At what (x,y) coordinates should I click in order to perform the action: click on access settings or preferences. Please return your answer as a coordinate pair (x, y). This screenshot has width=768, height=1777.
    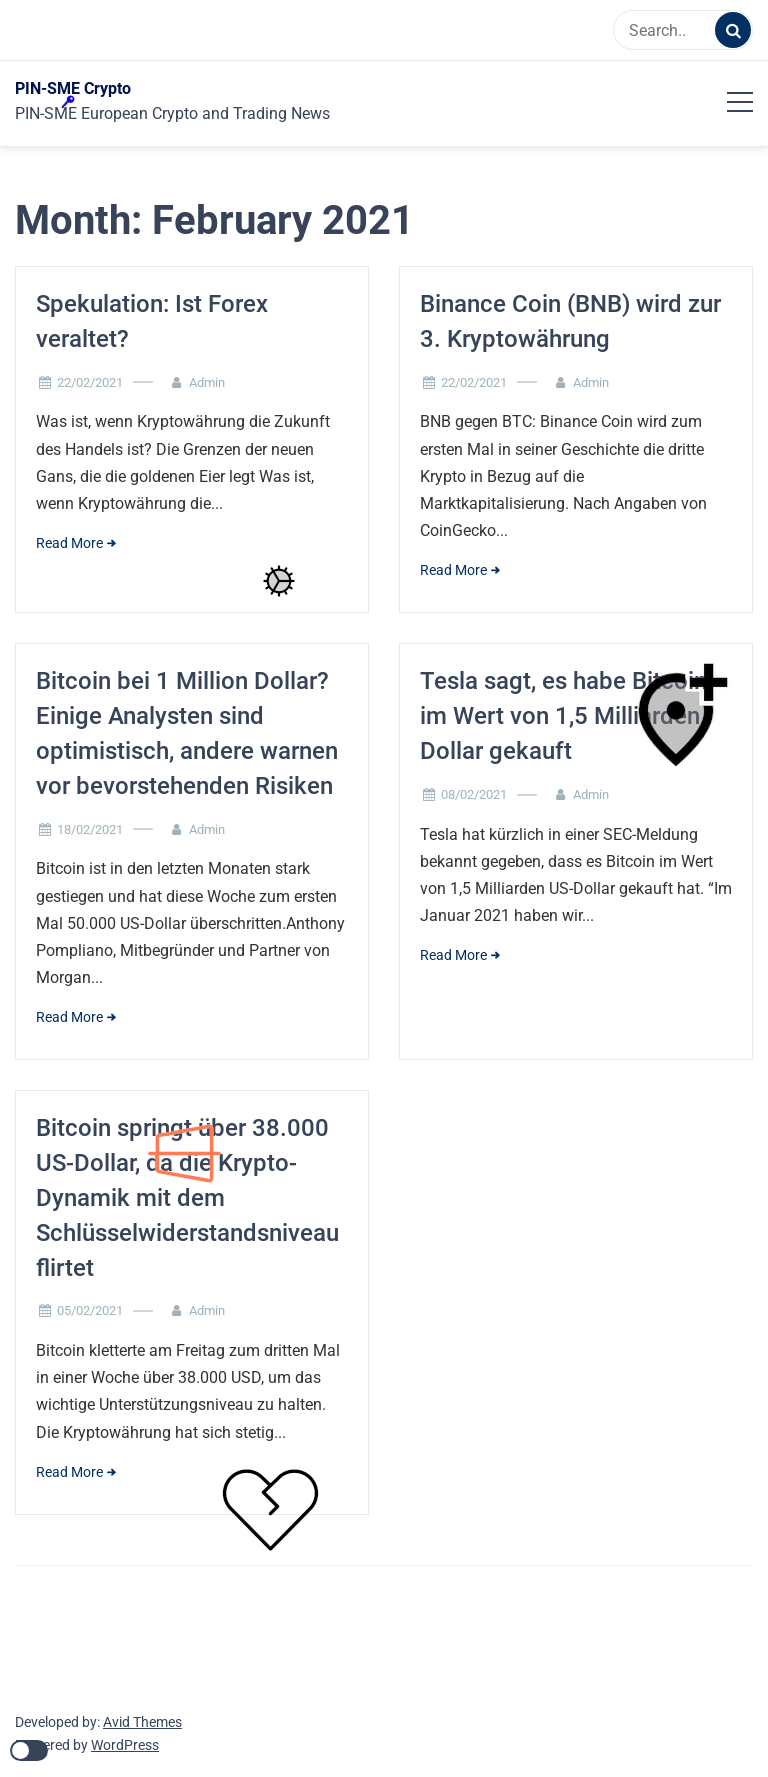
    Looking at the image, I should click on (279, 581).